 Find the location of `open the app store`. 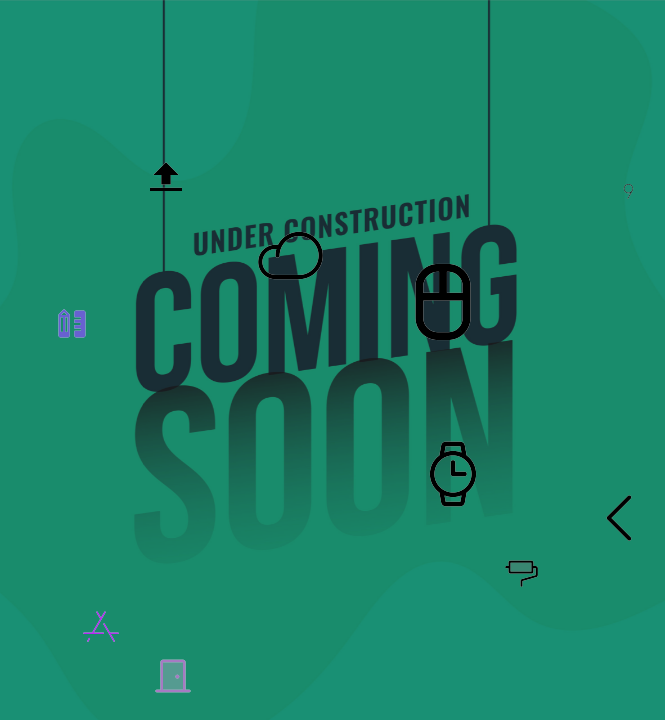

open the app store is located at coordinates (101, 628).